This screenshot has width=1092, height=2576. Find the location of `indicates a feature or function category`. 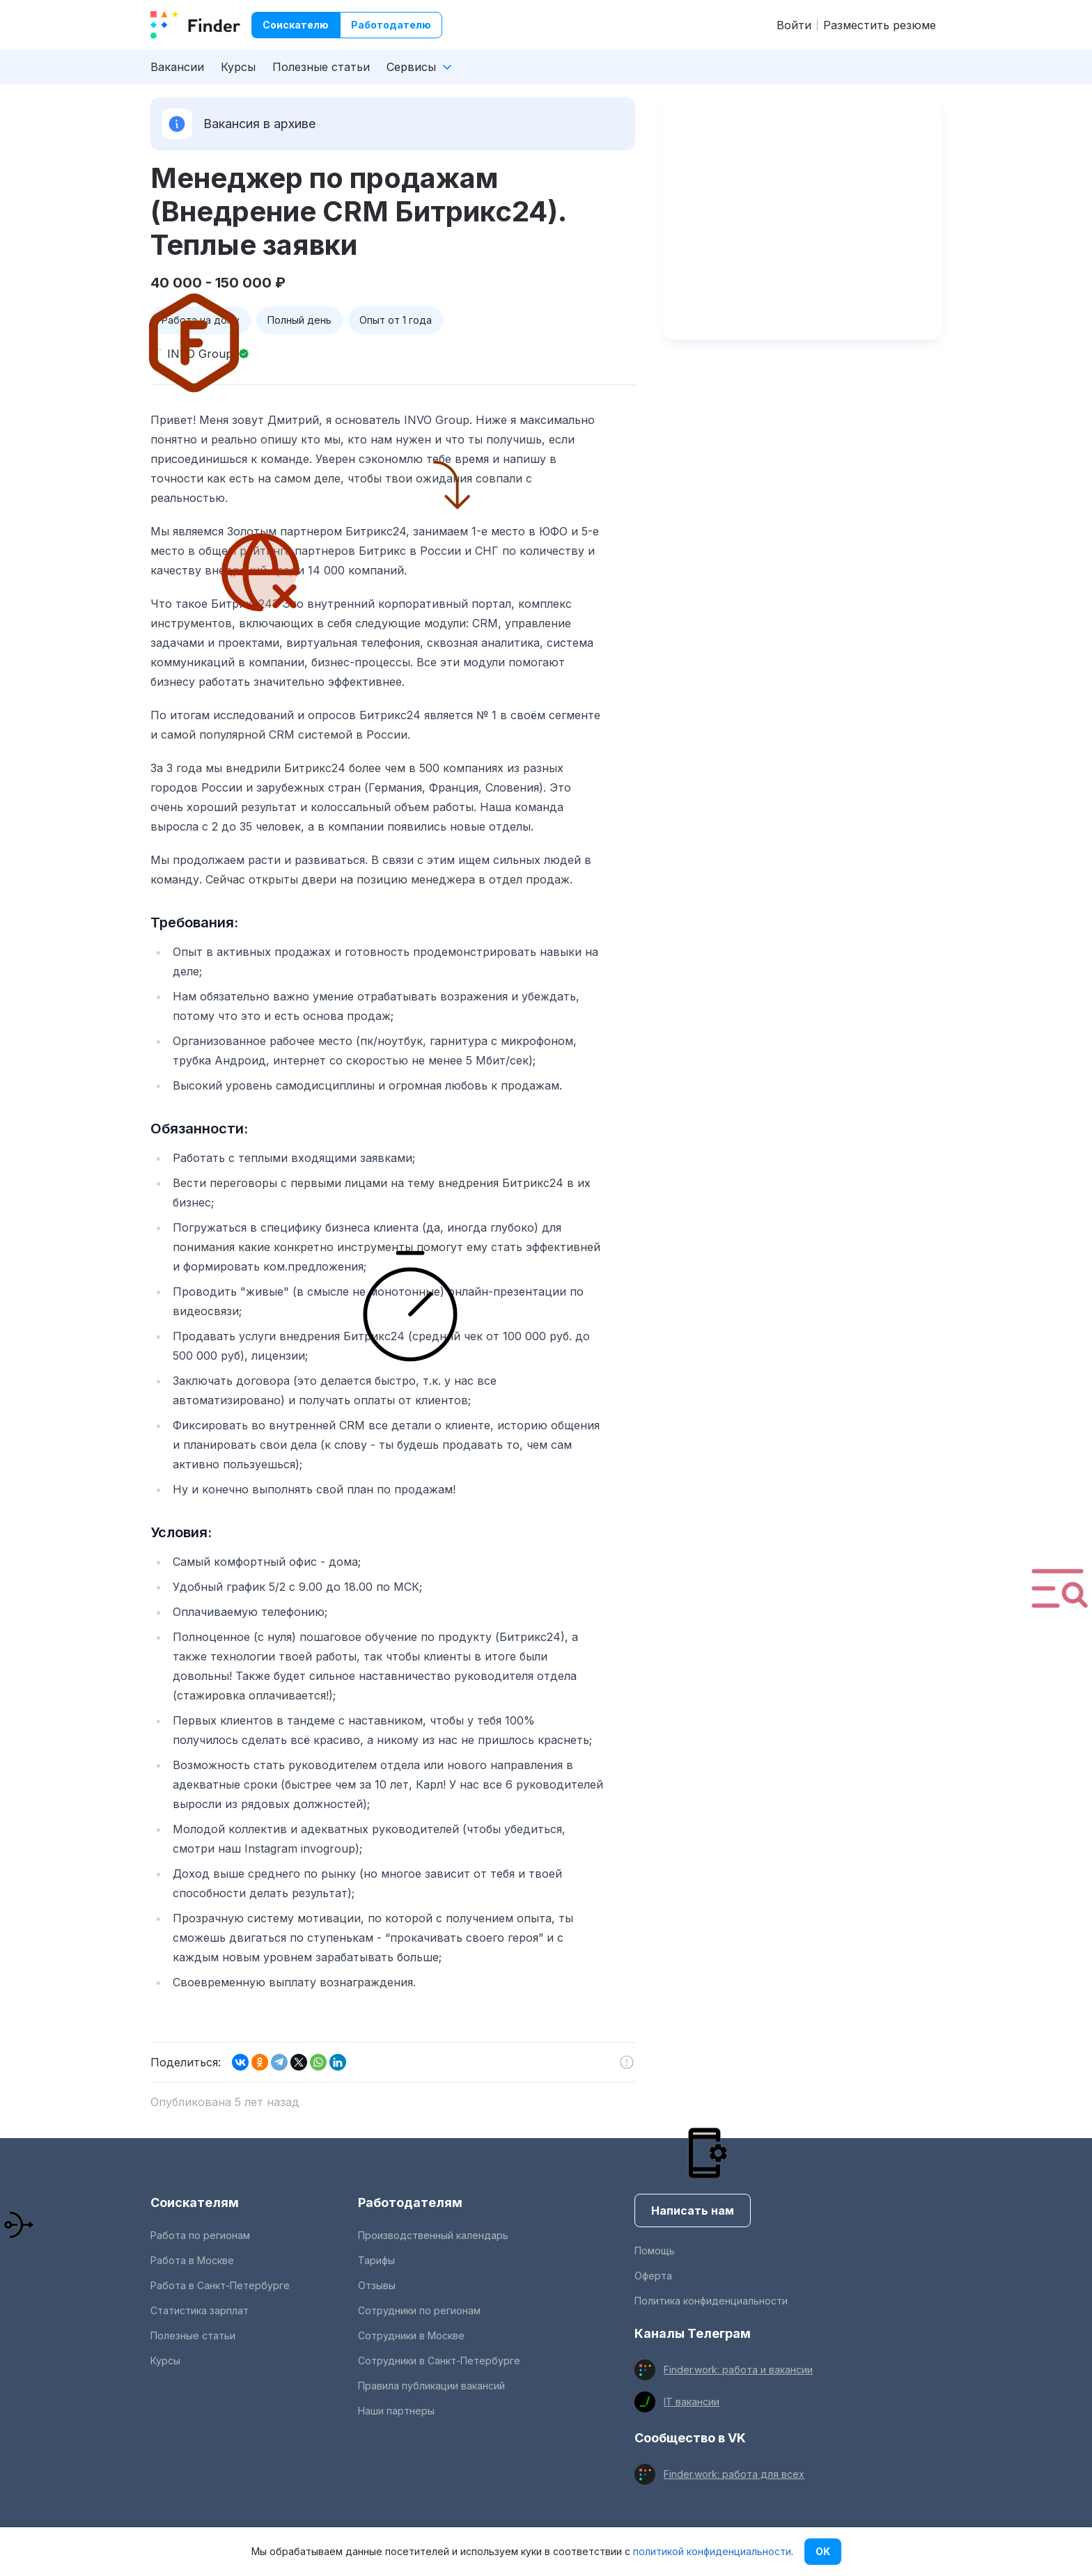

indicates a feature or function category is located at coordinates (194, 343).